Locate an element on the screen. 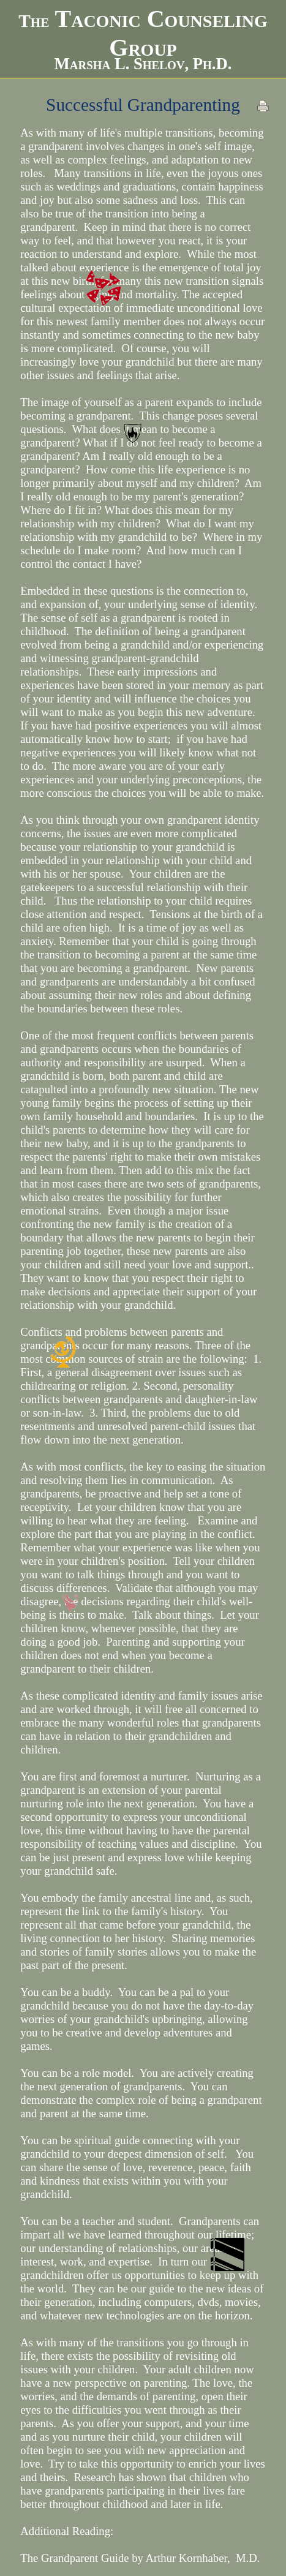  ancient Egyptian pschent double crown icon is located at coordinates (70, 1603).